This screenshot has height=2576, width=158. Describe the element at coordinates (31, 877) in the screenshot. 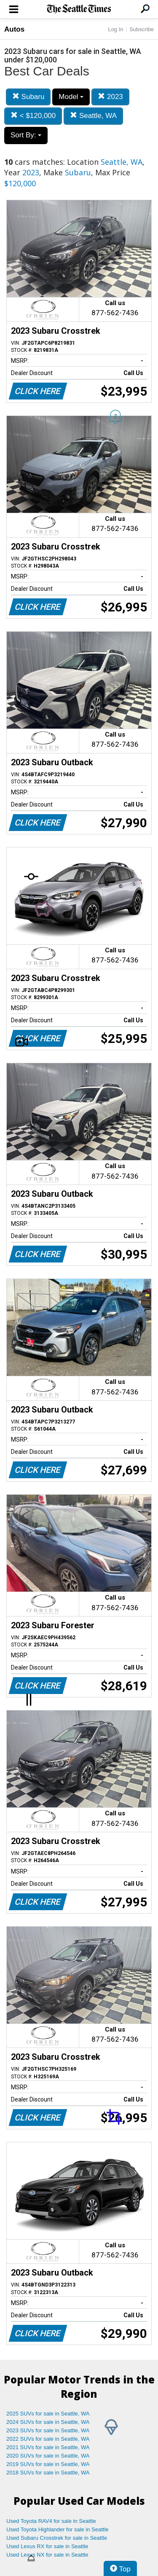

I see `view commit history` at that location.